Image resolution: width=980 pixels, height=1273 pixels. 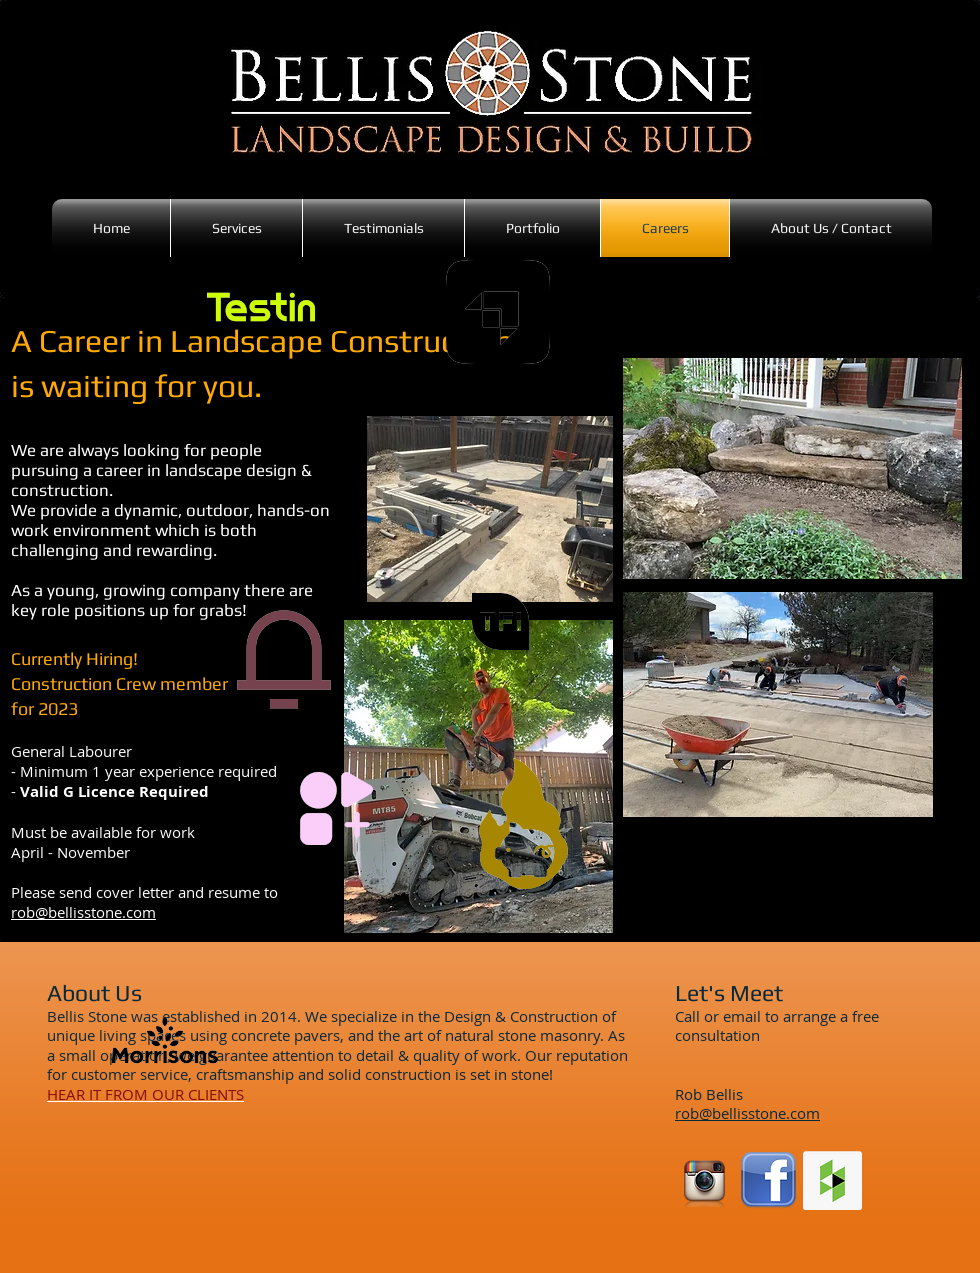 What do you see at coordinates (284, 657) in the screenshot?
I see `notification or alert indicator` at bounding box center [284, 657].